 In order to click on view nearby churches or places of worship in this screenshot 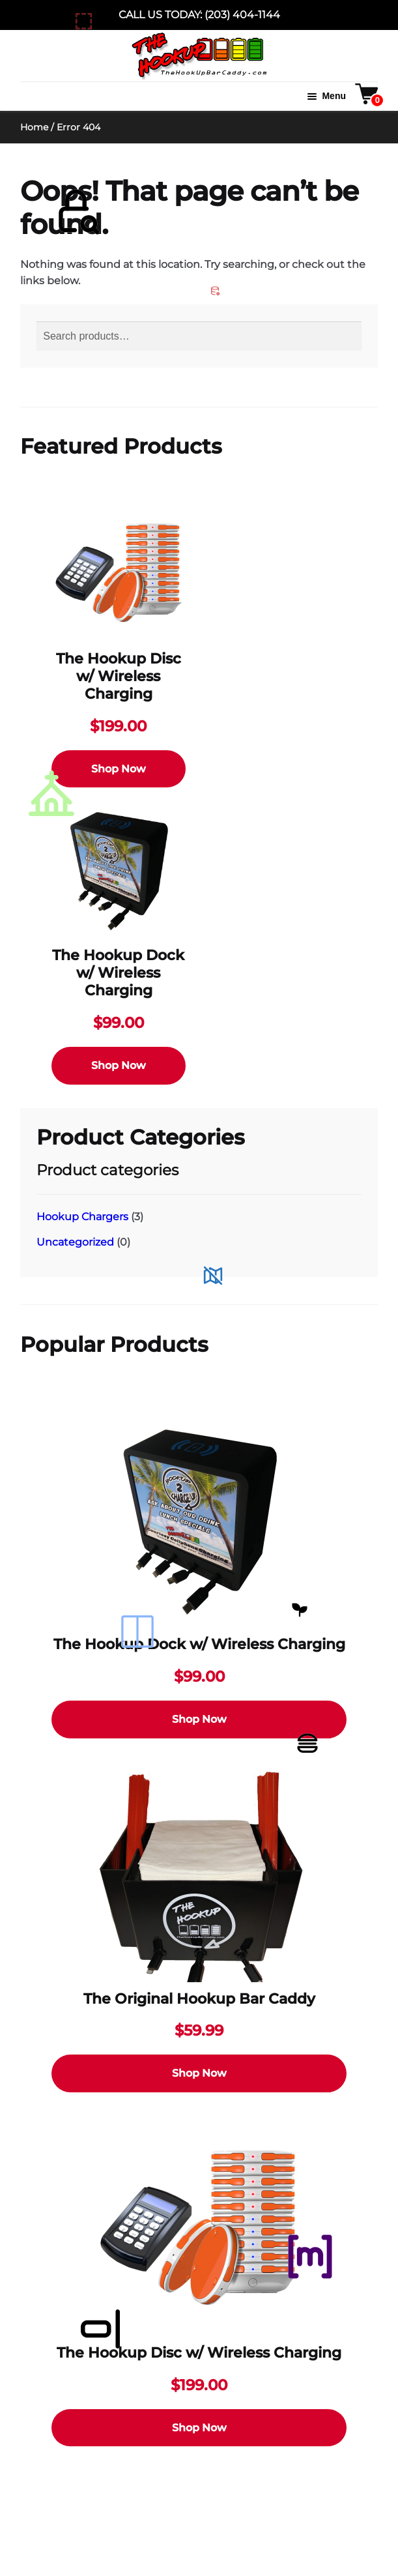, I will do `click(51, 793)`.